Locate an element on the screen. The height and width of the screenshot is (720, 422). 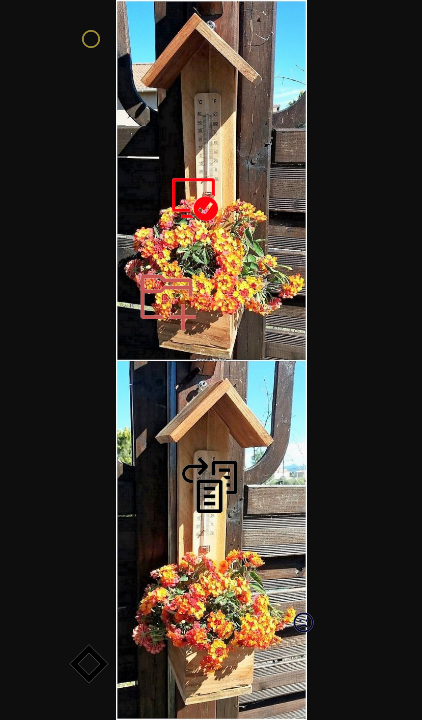
unselected radio button or checkbox option is located at coordinates (91, 39).